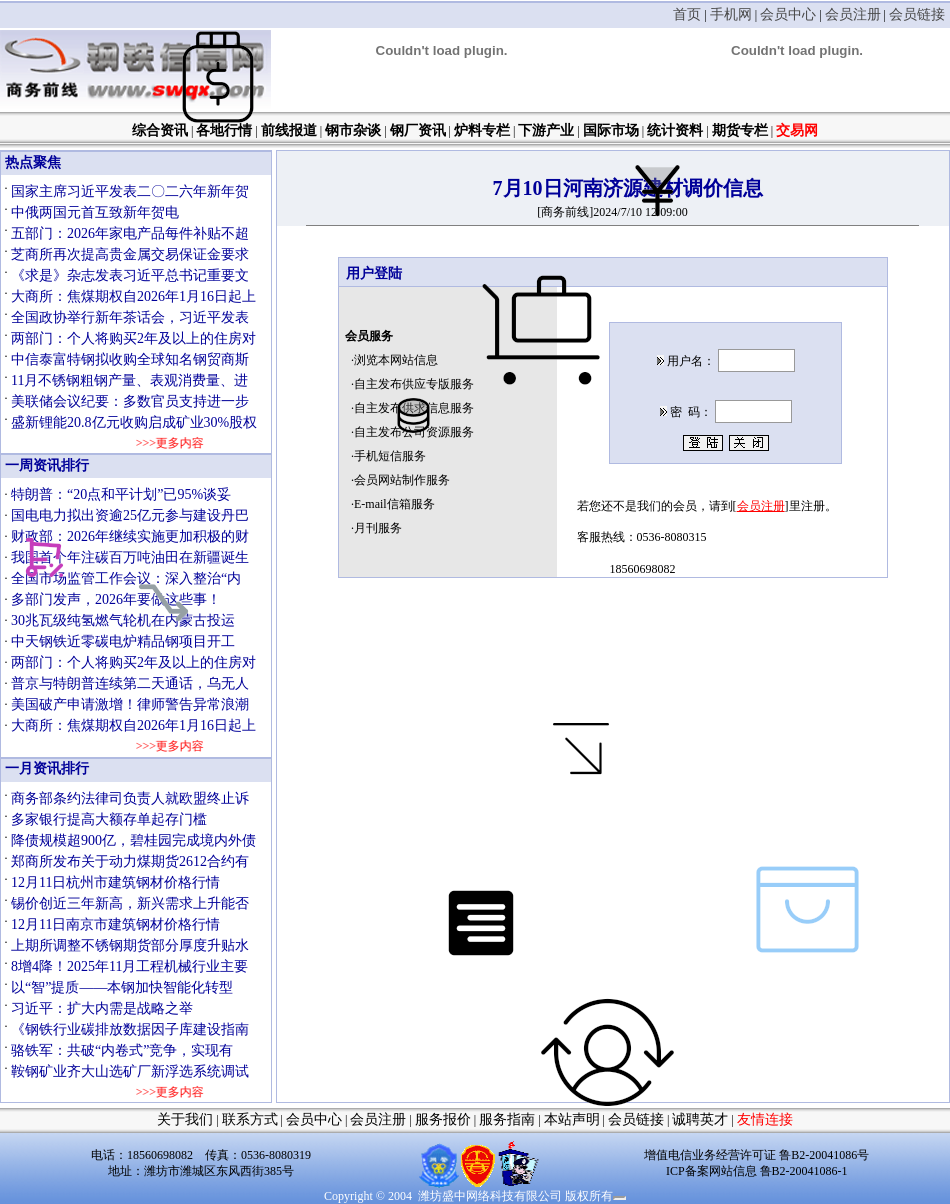 The image size is (950, 1204). I want to click on view prices in japanese yen, so click(657, 189).